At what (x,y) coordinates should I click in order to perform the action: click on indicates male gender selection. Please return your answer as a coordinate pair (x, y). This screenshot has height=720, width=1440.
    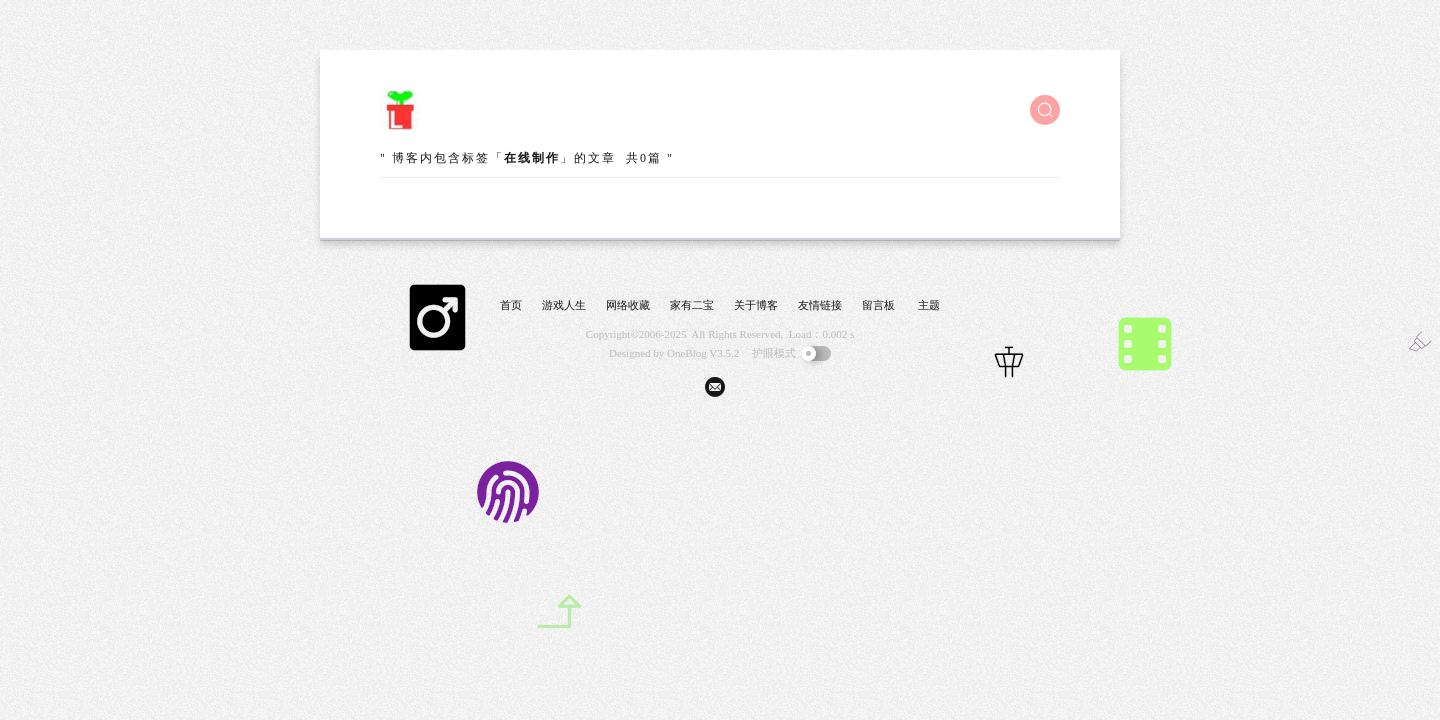
    Looking at the image, I should click on (437, 317).